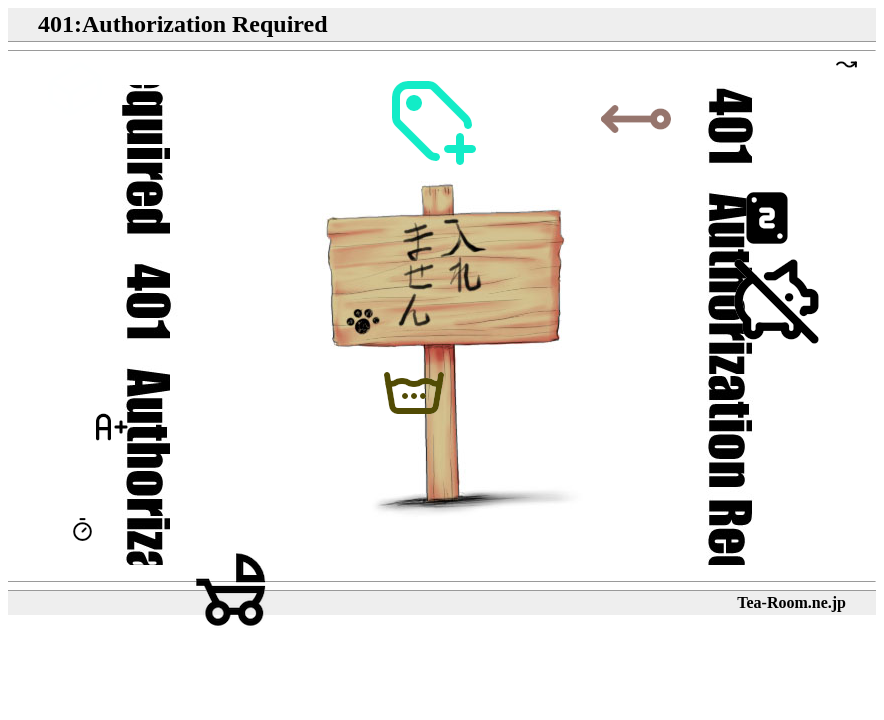  Describe the element at coordinates (82, 529) in the screenshot. I see `start or set a timer` at that location.